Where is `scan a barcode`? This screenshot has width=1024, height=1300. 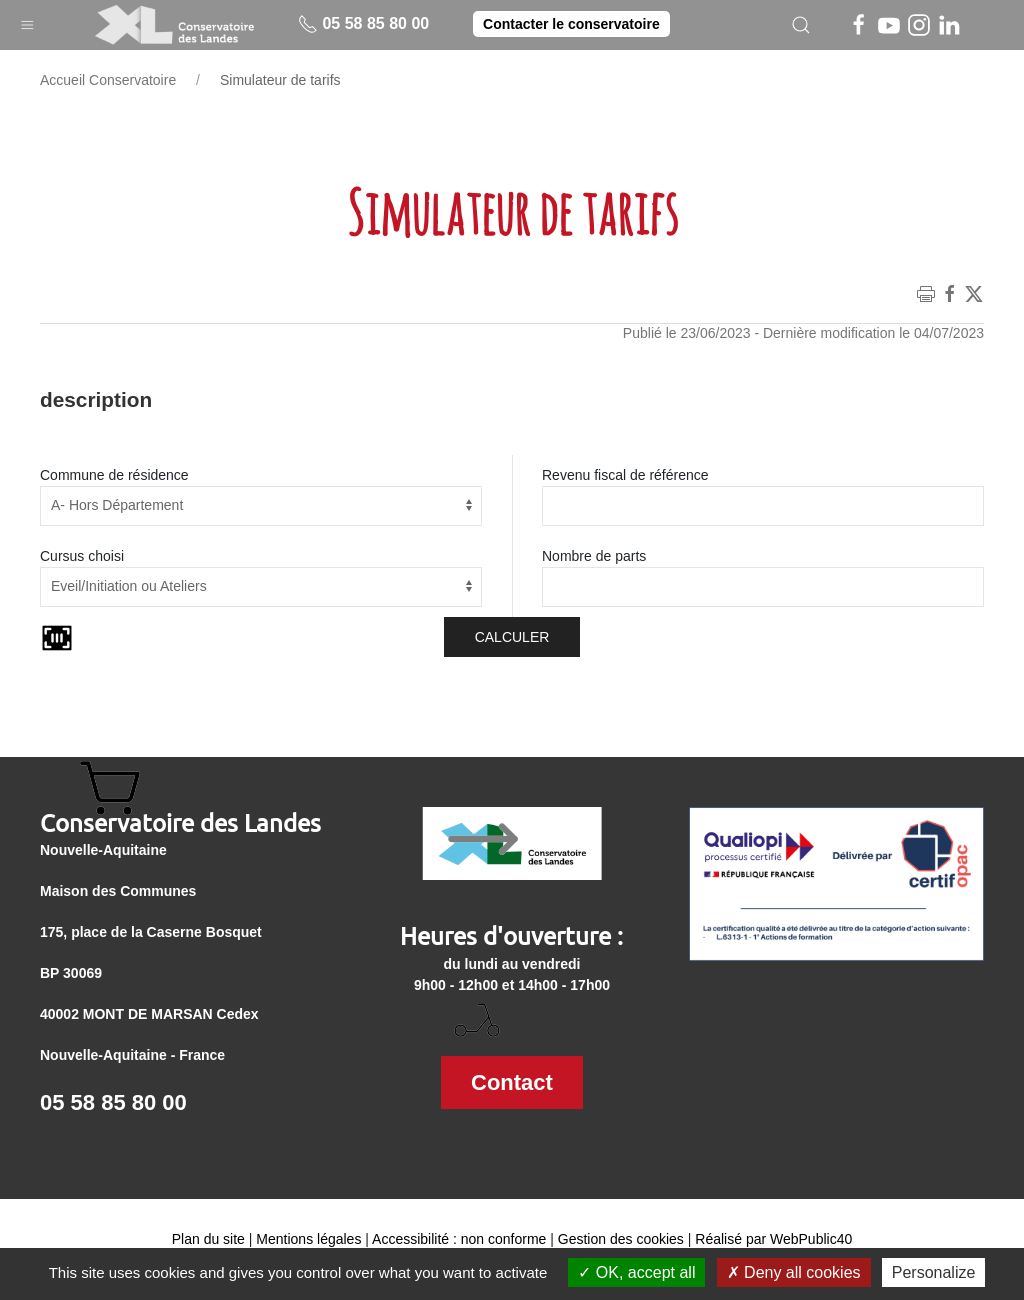 scan a barcode is located at coordinates (57, 638).